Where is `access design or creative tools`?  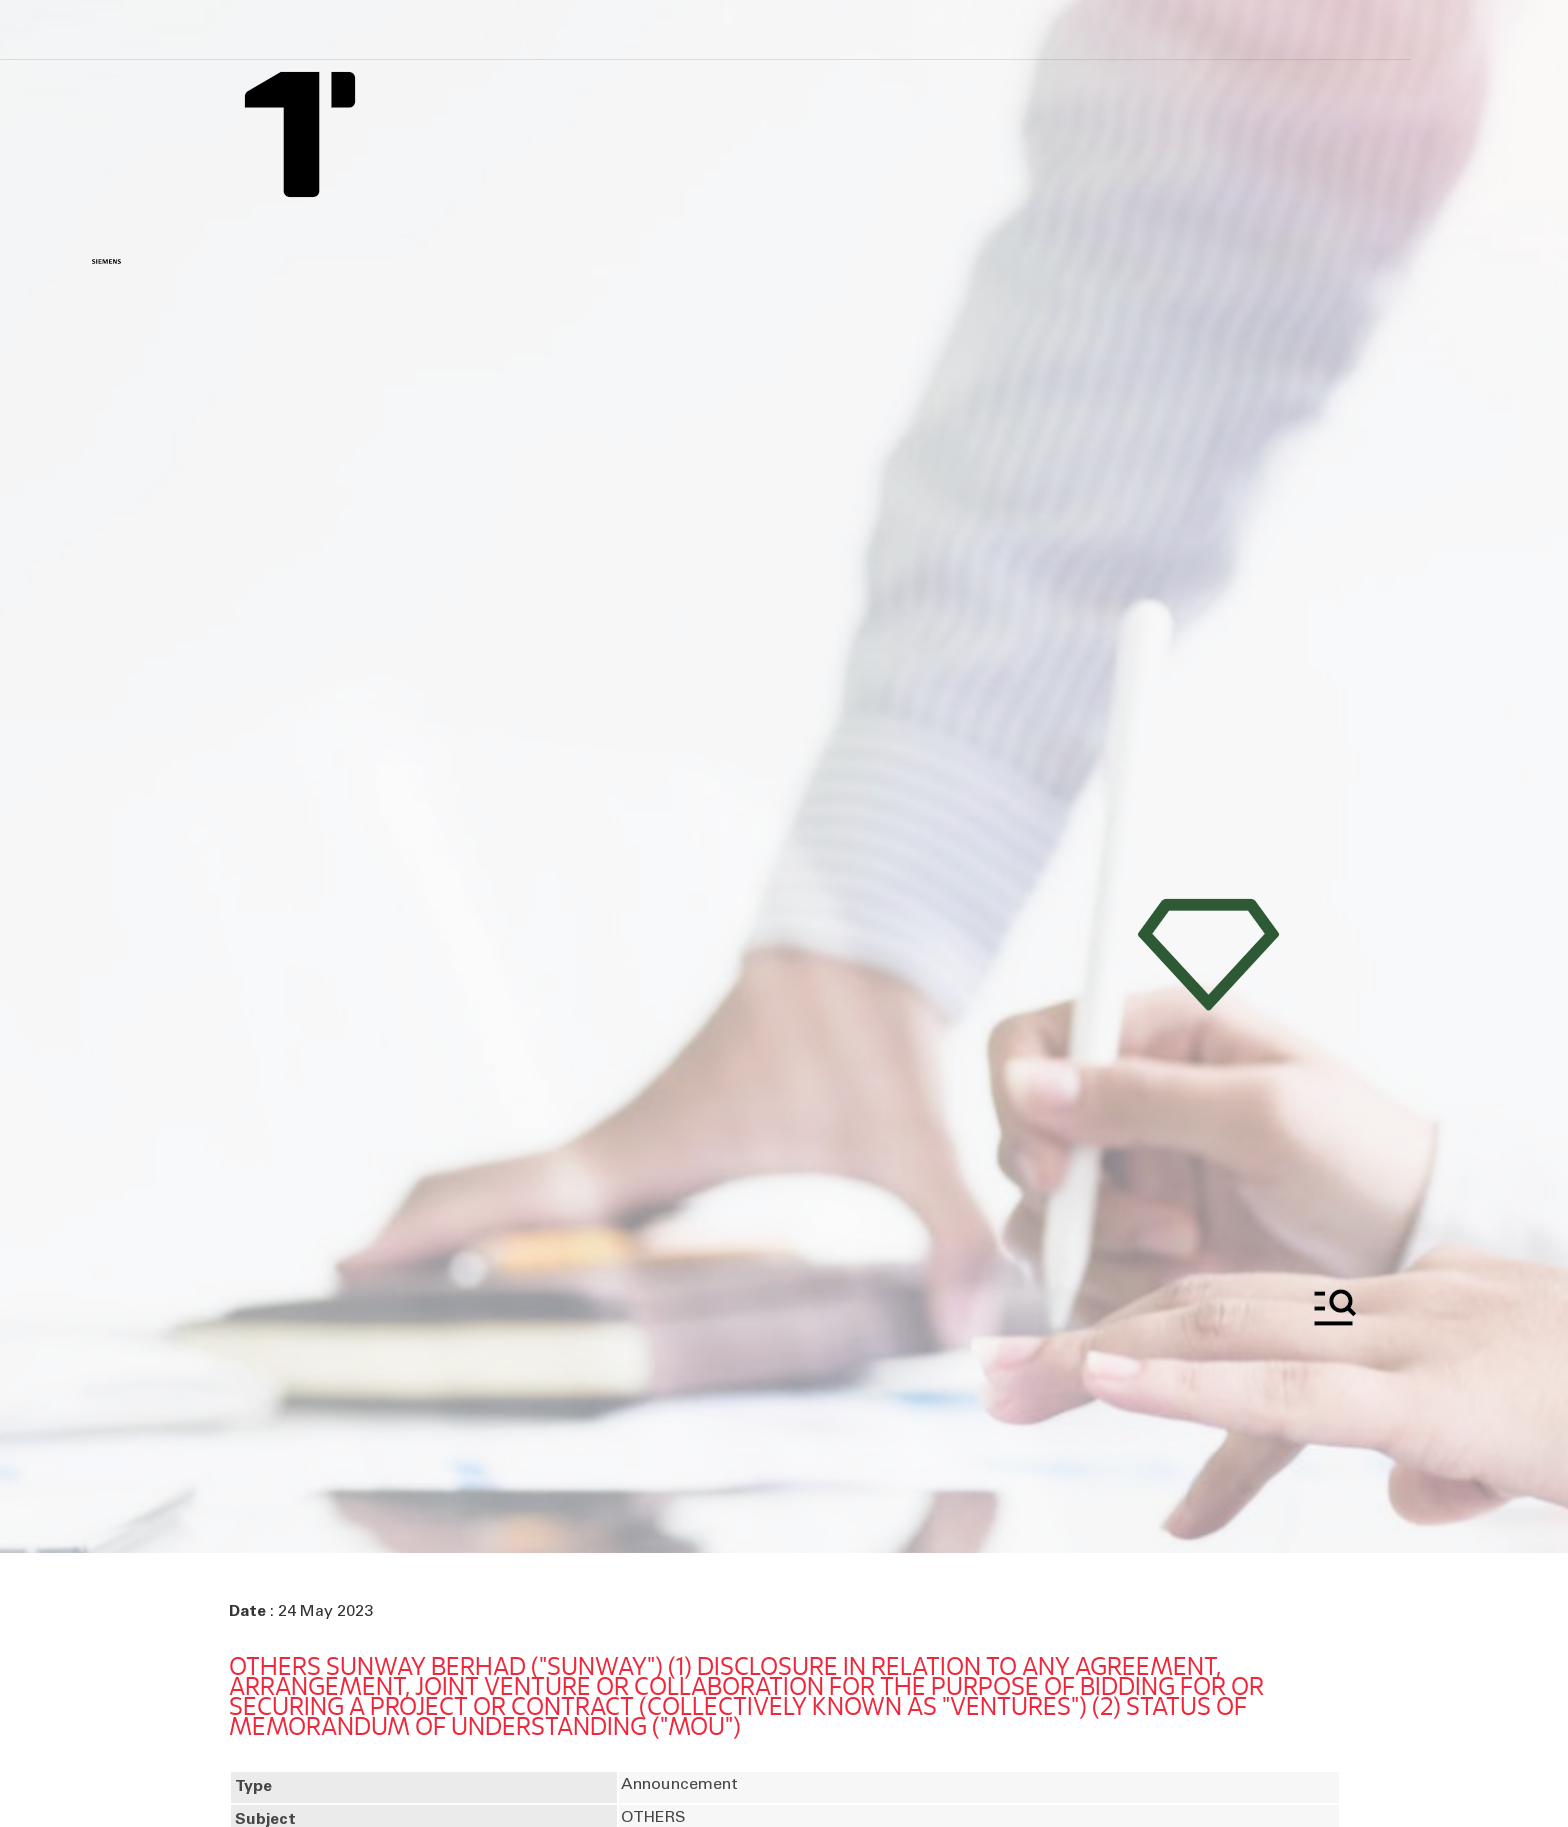
access design or creative tools is located at coordinates (301, 131).